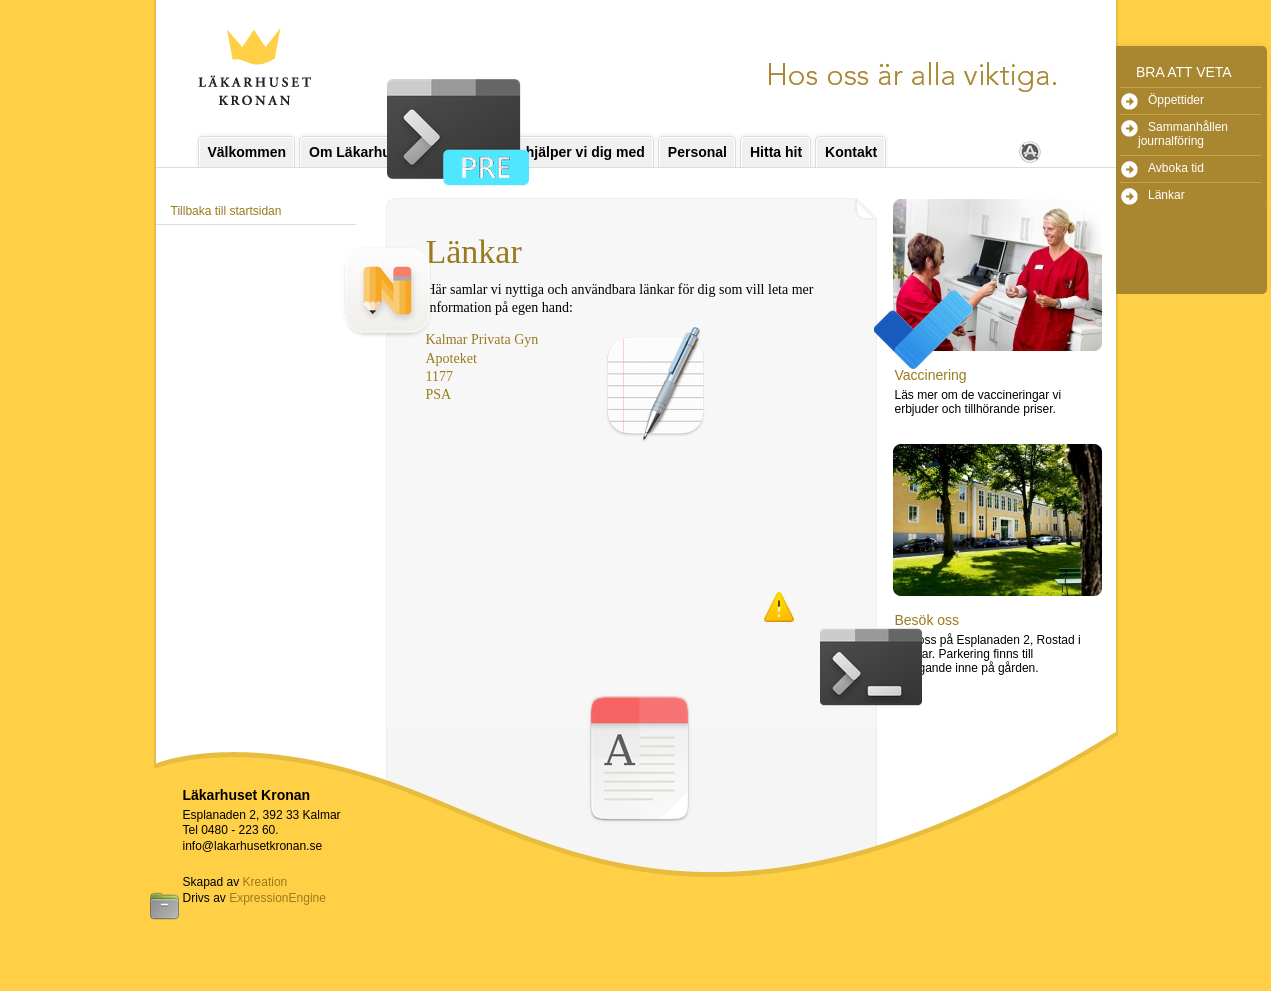 The image size is (1271, 991). What do you see at coordinates (655, 385) in the screenshot?
I see `open TextEdit app for basic text editing` at bounding box center [655, 385].